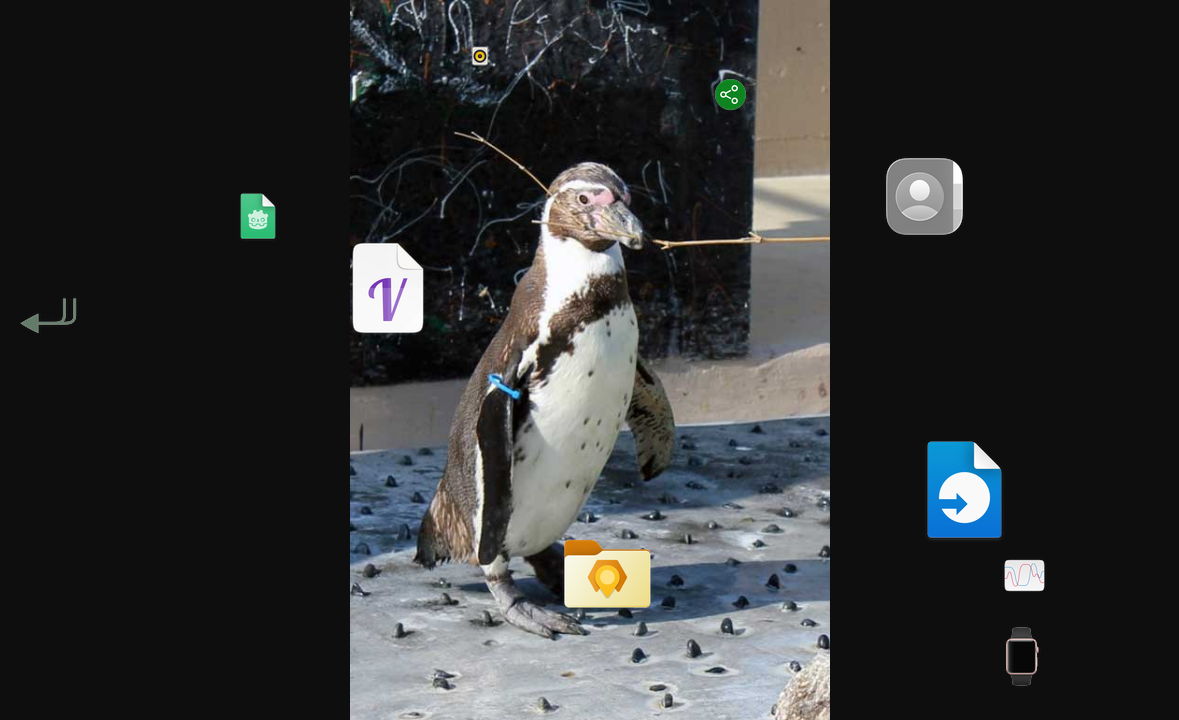  What do you see at coordinates (607, 576) in the screenshot?
I see `open microsoft dynamics 365 field service folder` at bounding box center [607, 576].